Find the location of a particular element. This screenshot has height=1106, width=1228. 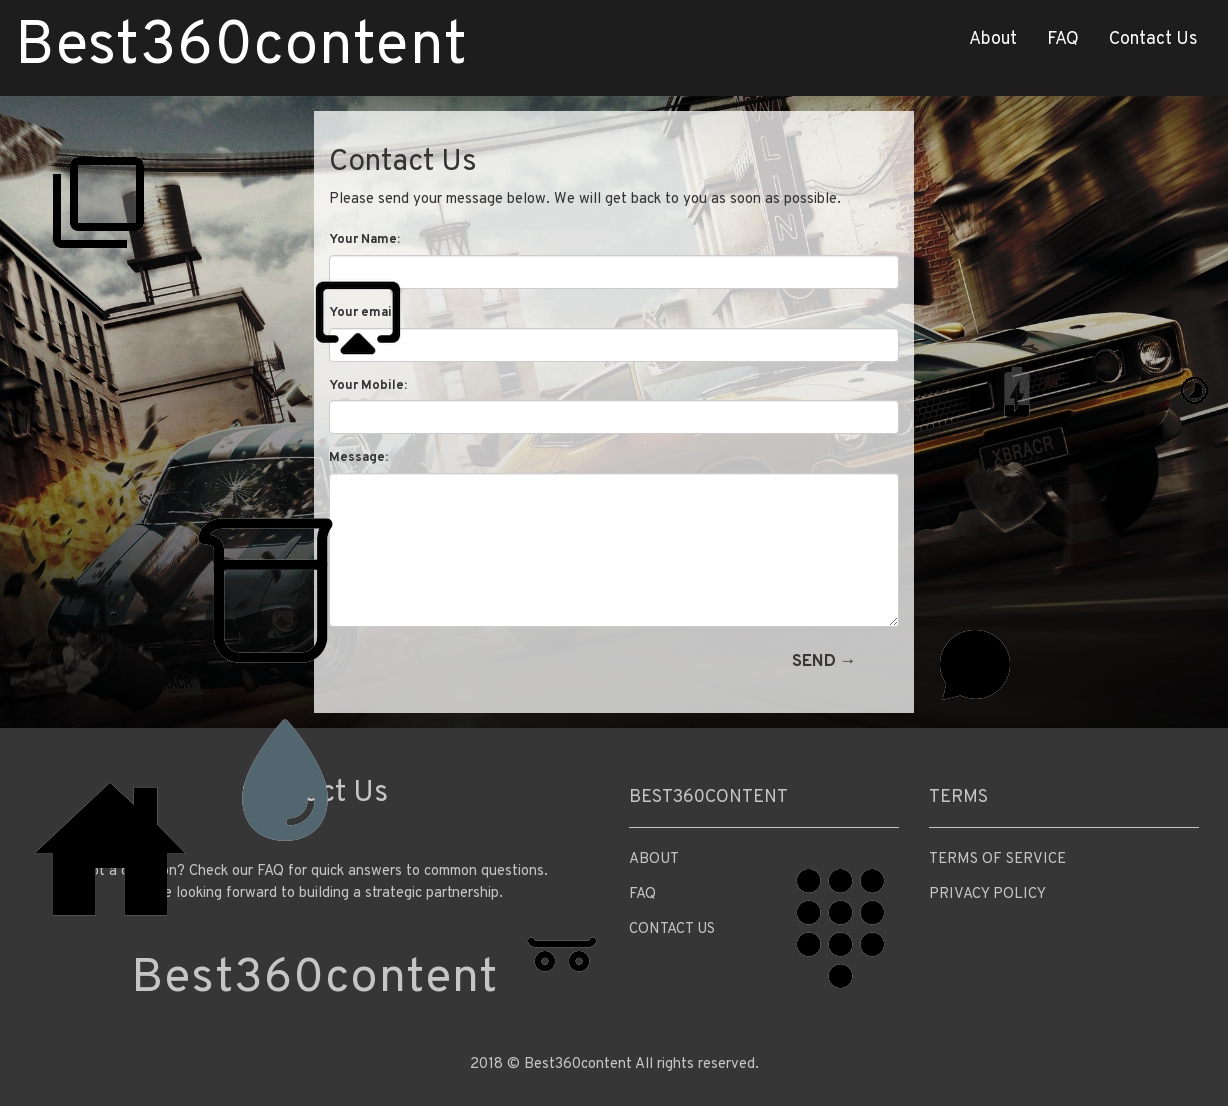

browse skateboarding gear or products is located at coordinates (562, 951).